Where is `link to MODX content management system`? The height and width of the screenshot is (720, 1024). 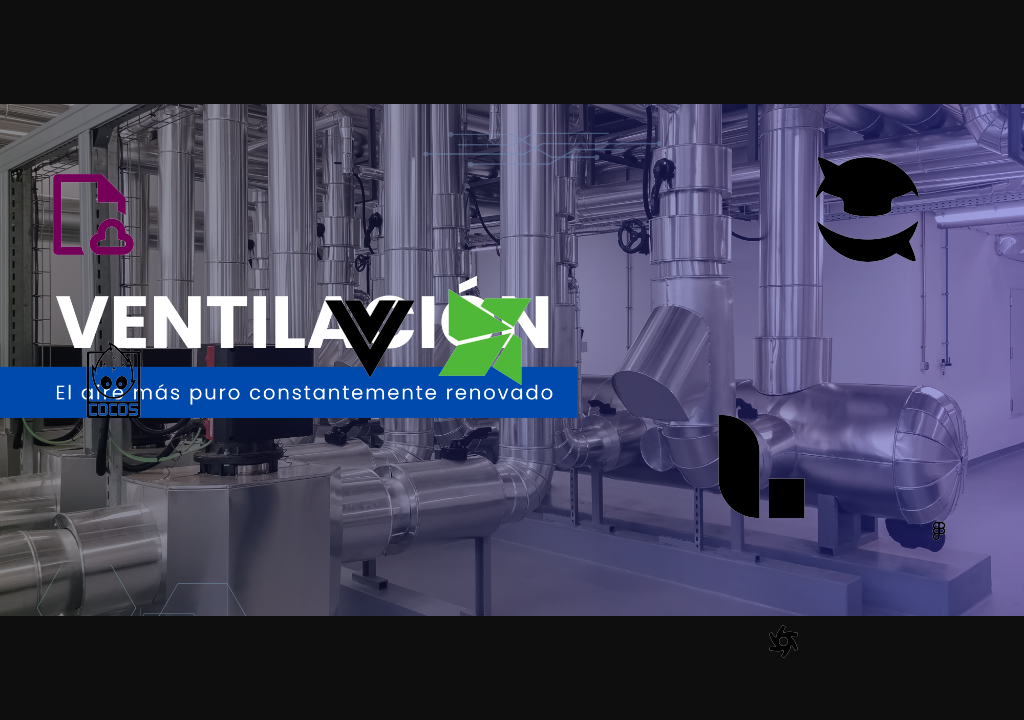
link to MODX content management system is located at coordinates (485, 337).